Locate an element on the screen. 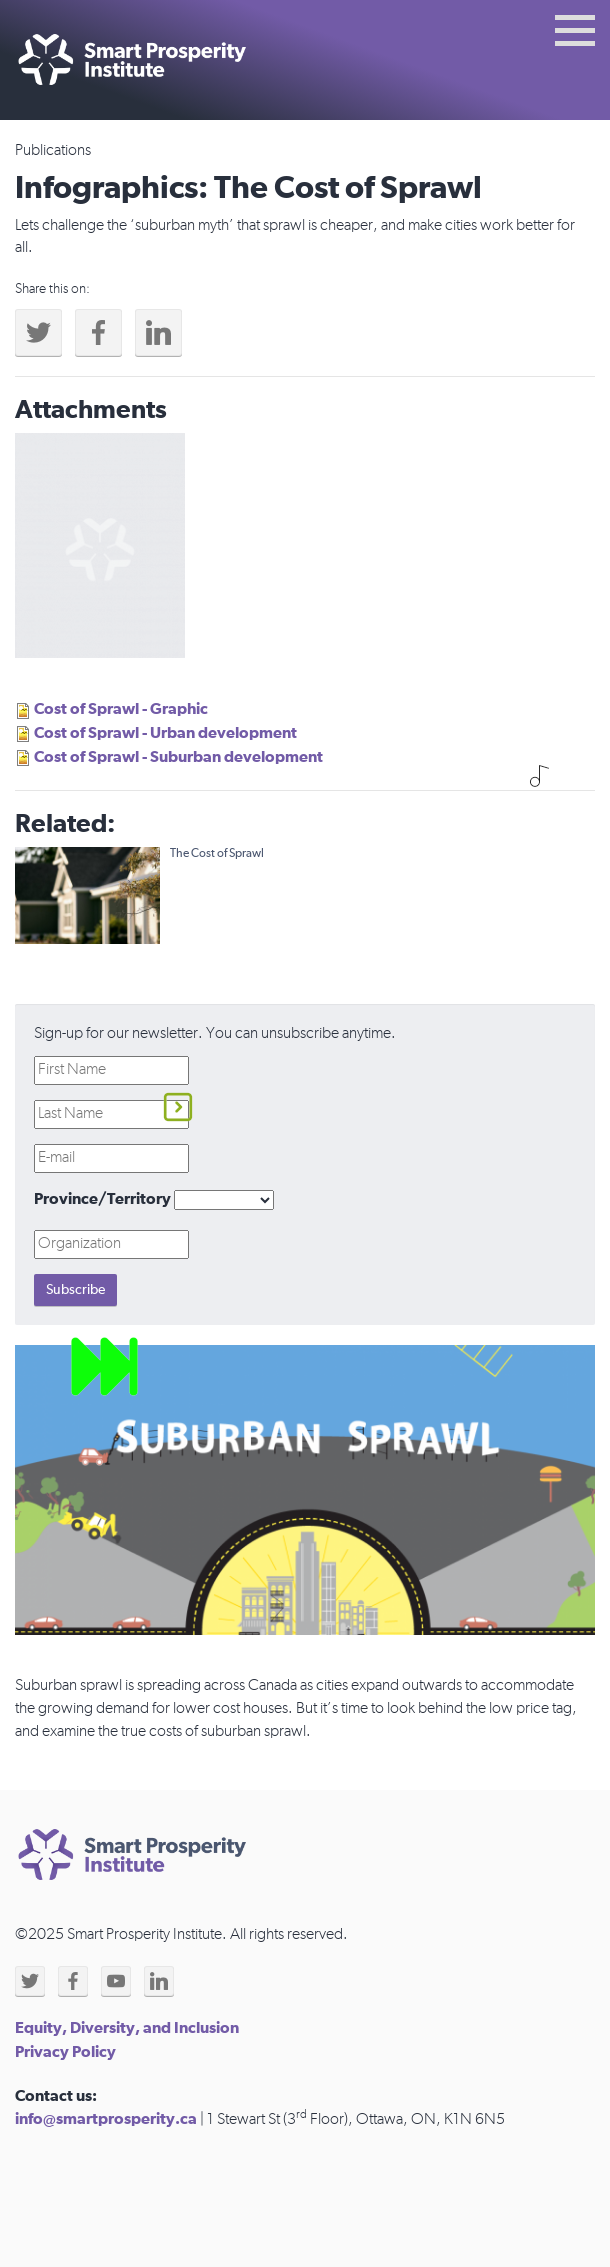  navigate to the next item or page is located at coordinates (178, 1107).